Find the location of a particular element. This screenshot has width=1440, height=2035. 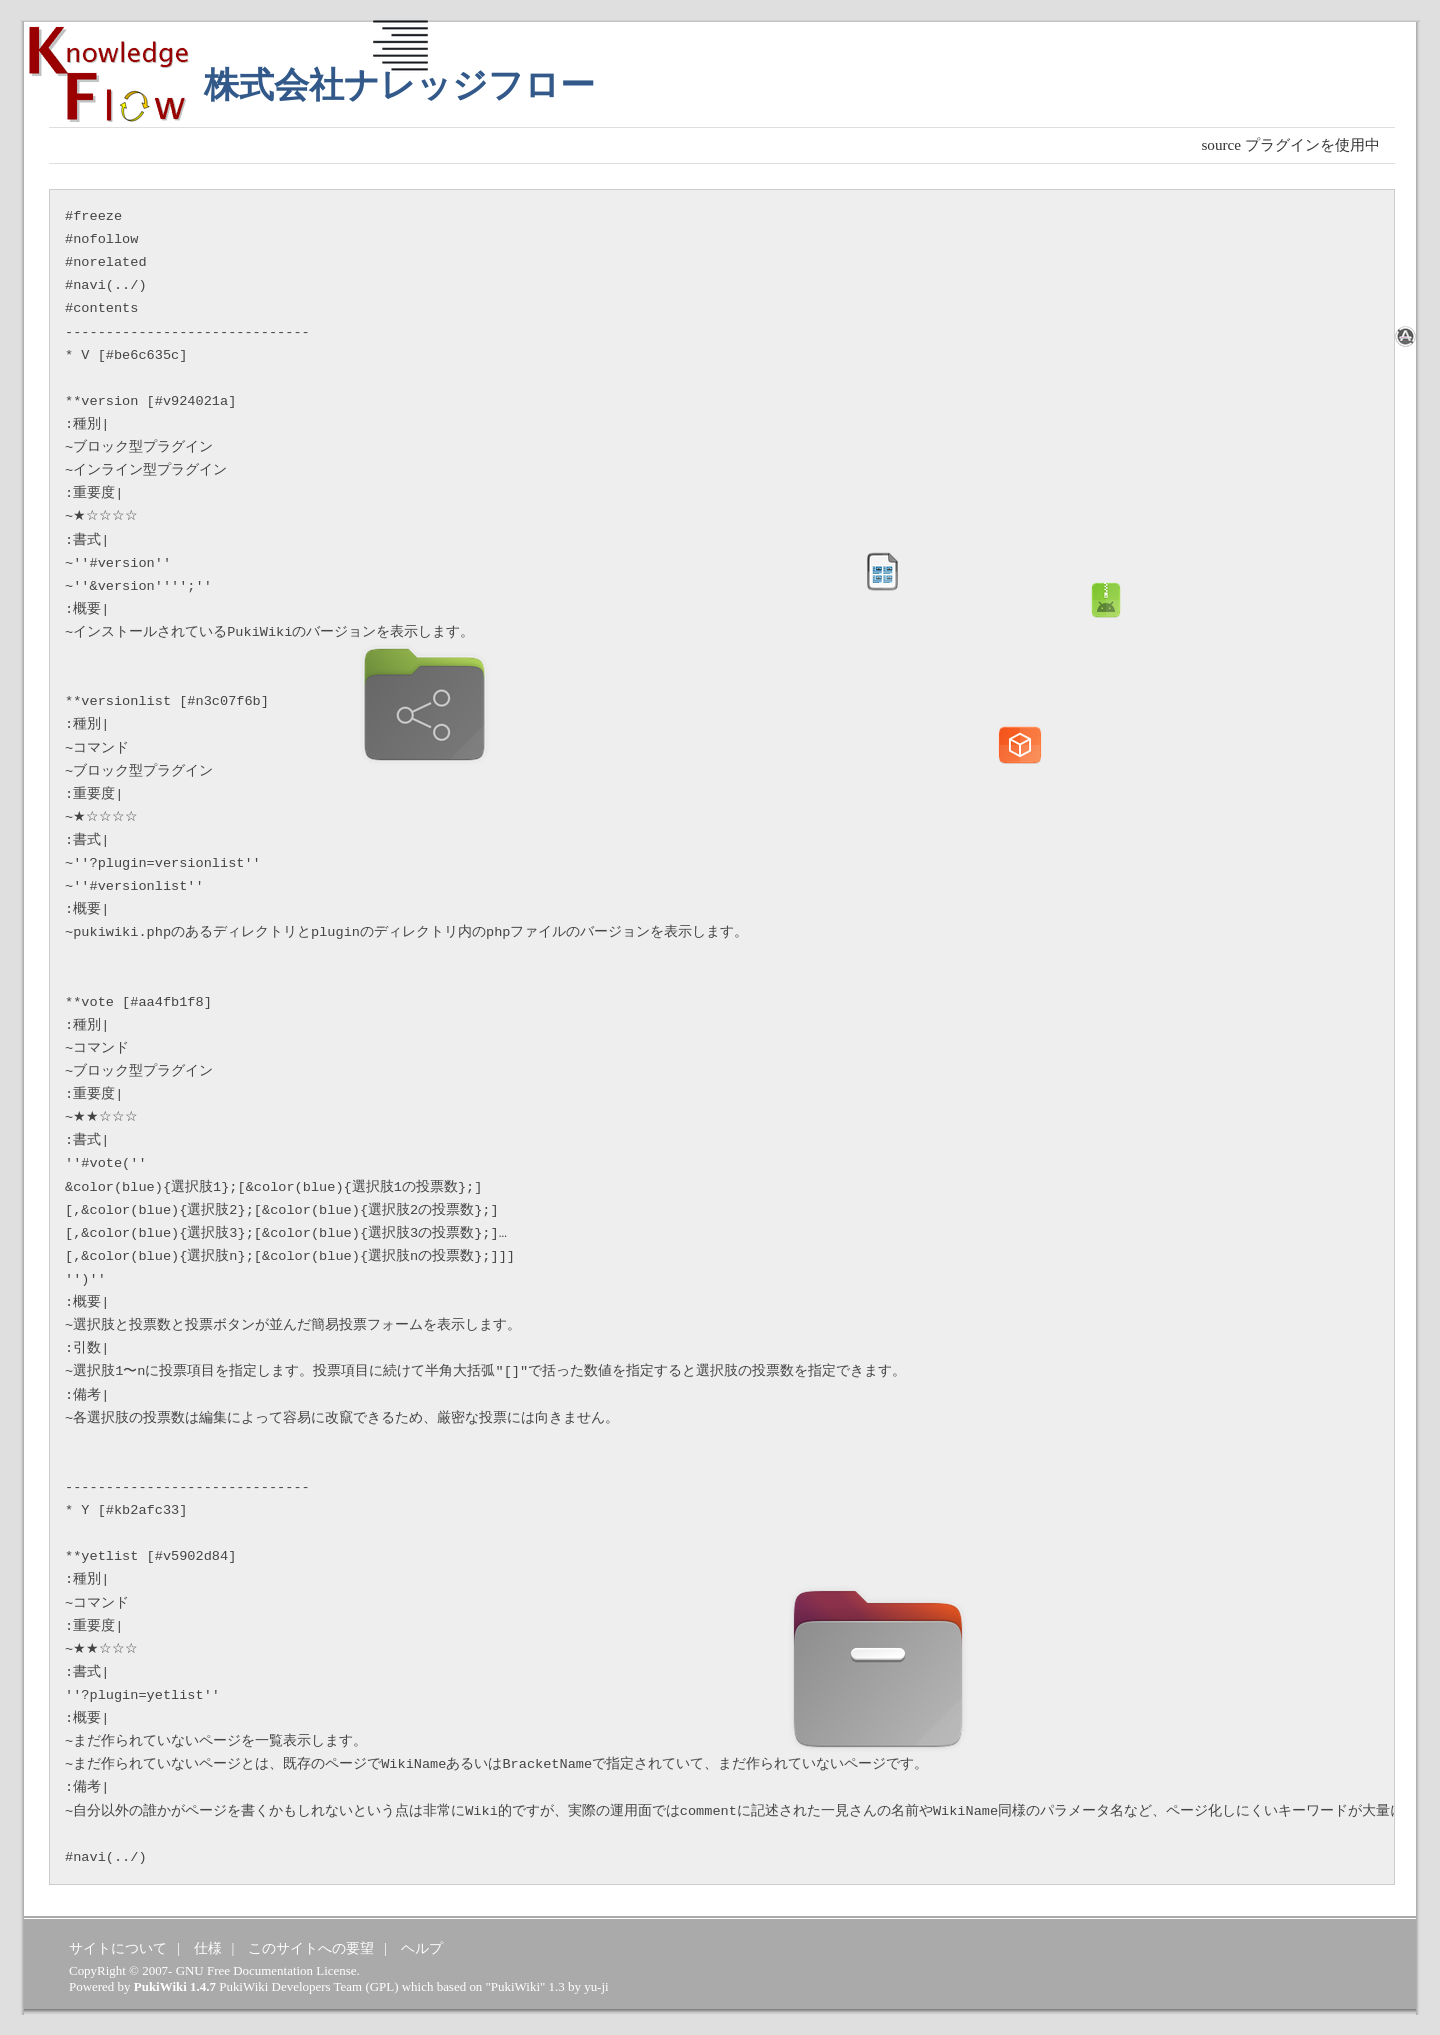

open an opendocument master document file is located at coordinates (882, 571).